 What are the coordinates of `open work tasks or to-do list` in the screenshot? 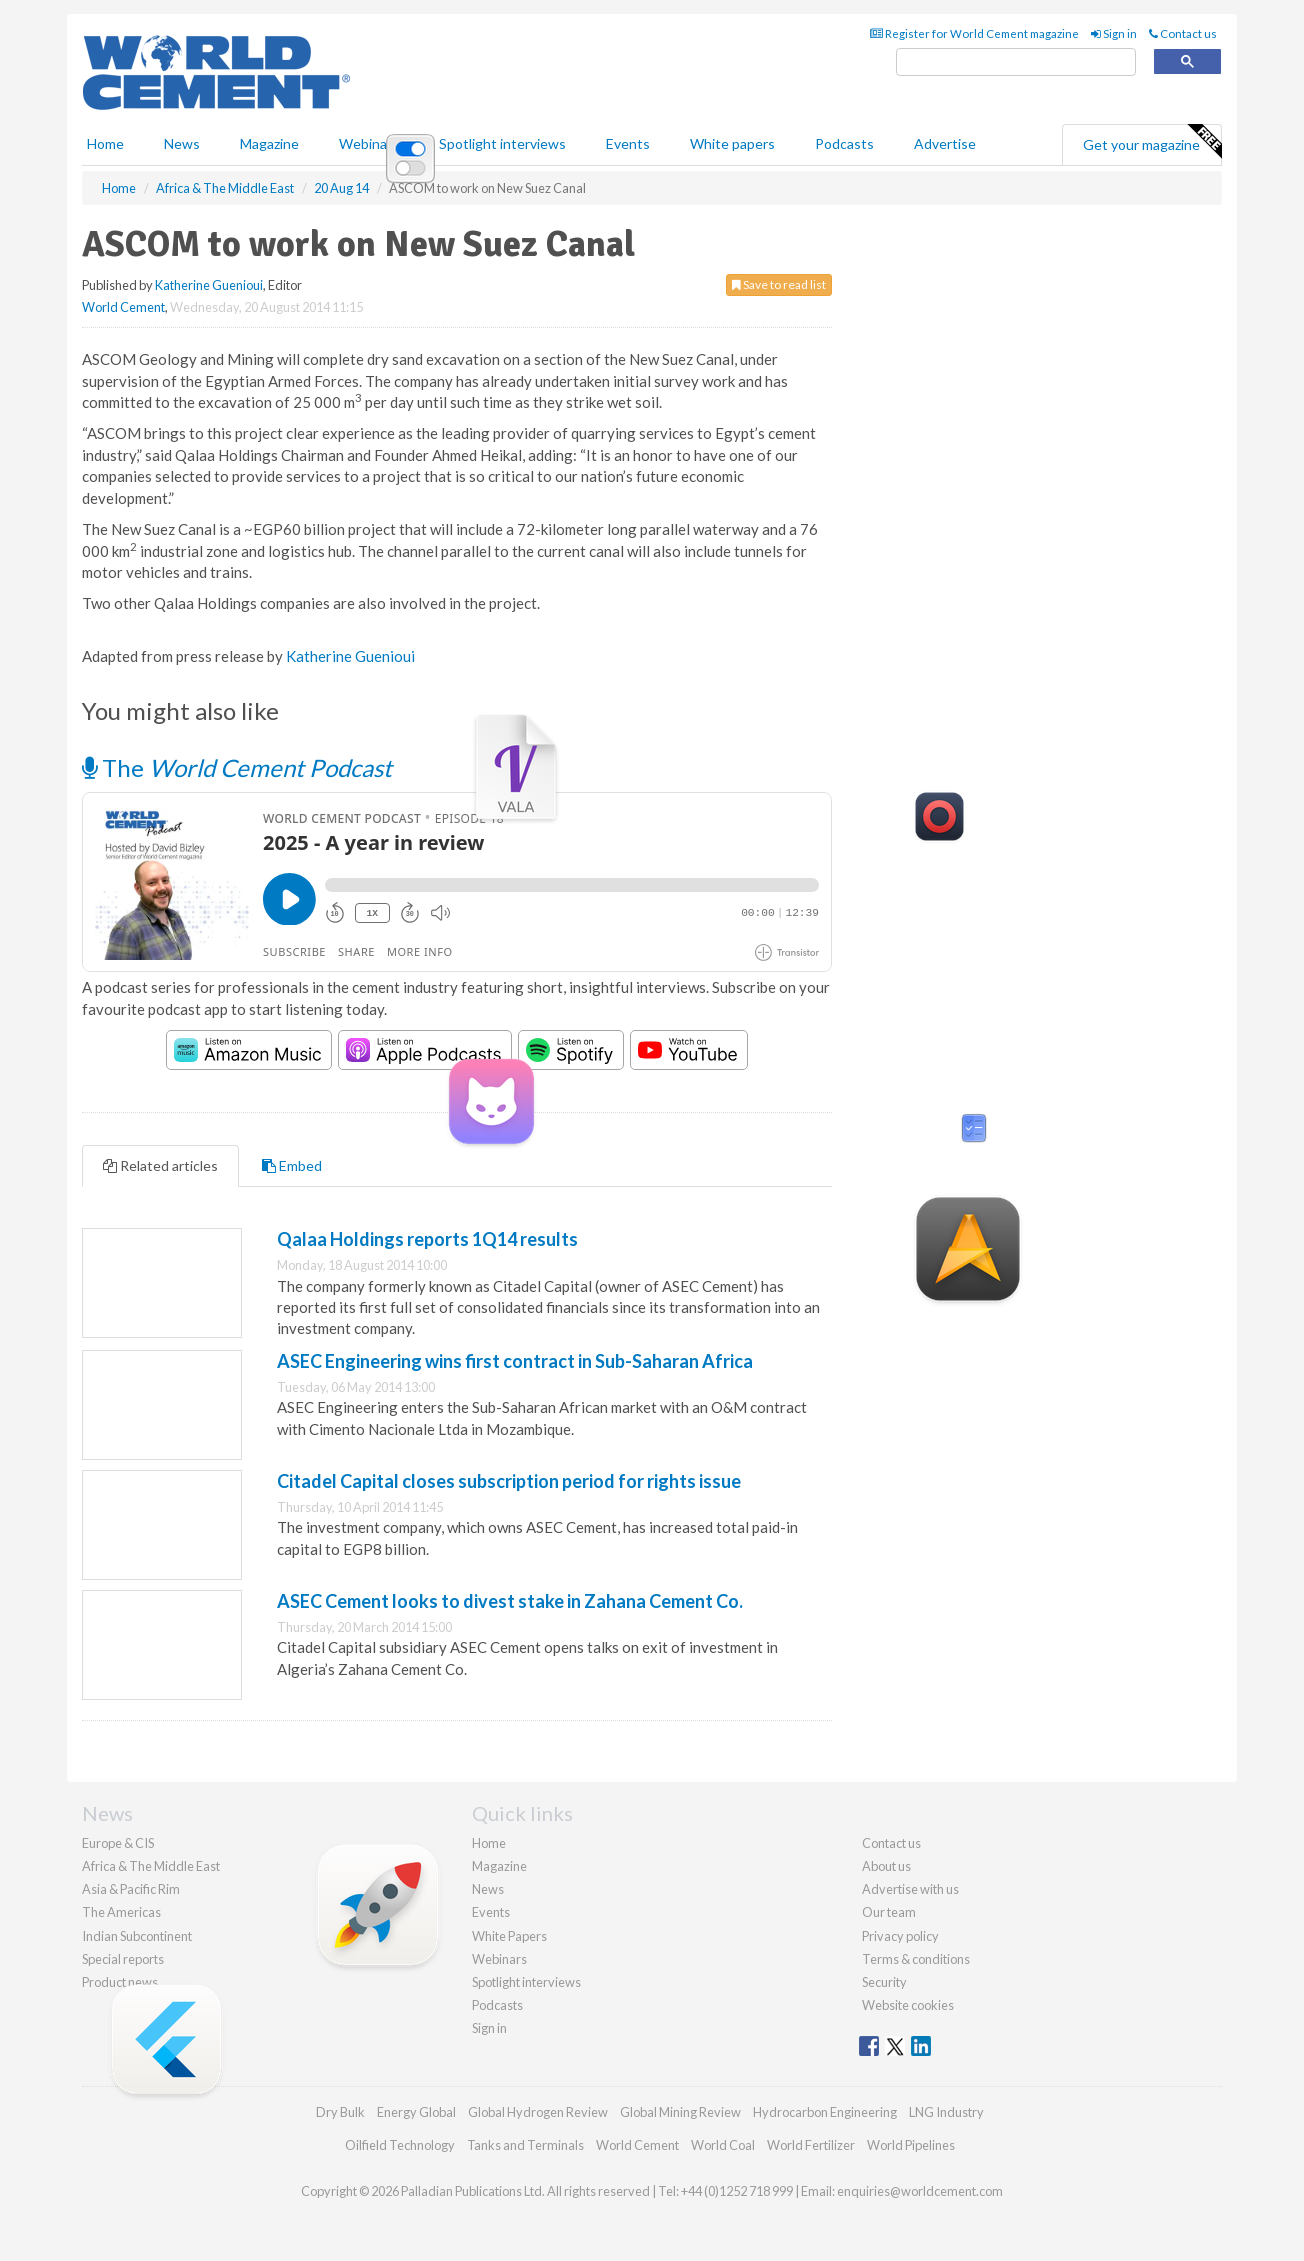 It's located at (974, 1128).